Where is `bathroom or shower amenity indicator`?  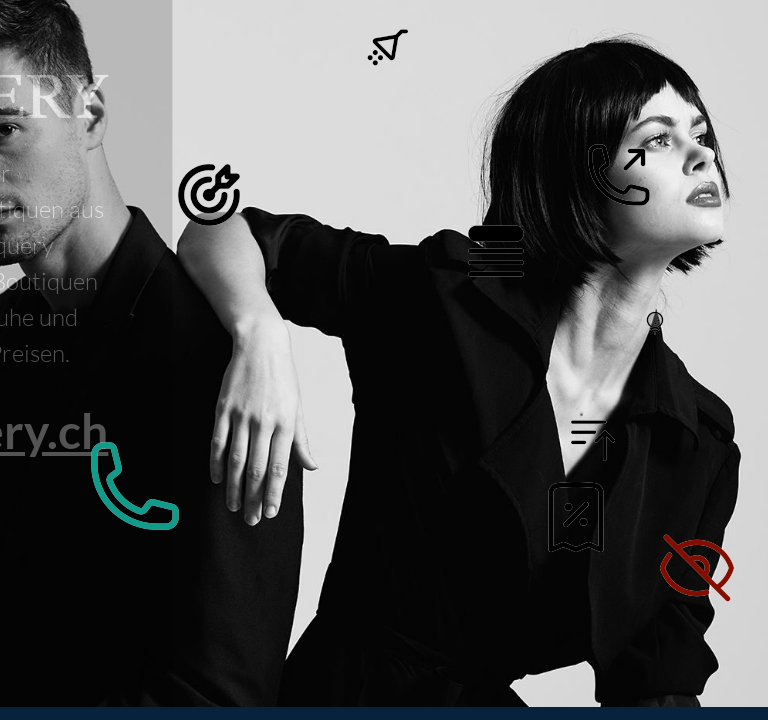 bathroom or shower amenity indicator is located at coordinates (387, 45).